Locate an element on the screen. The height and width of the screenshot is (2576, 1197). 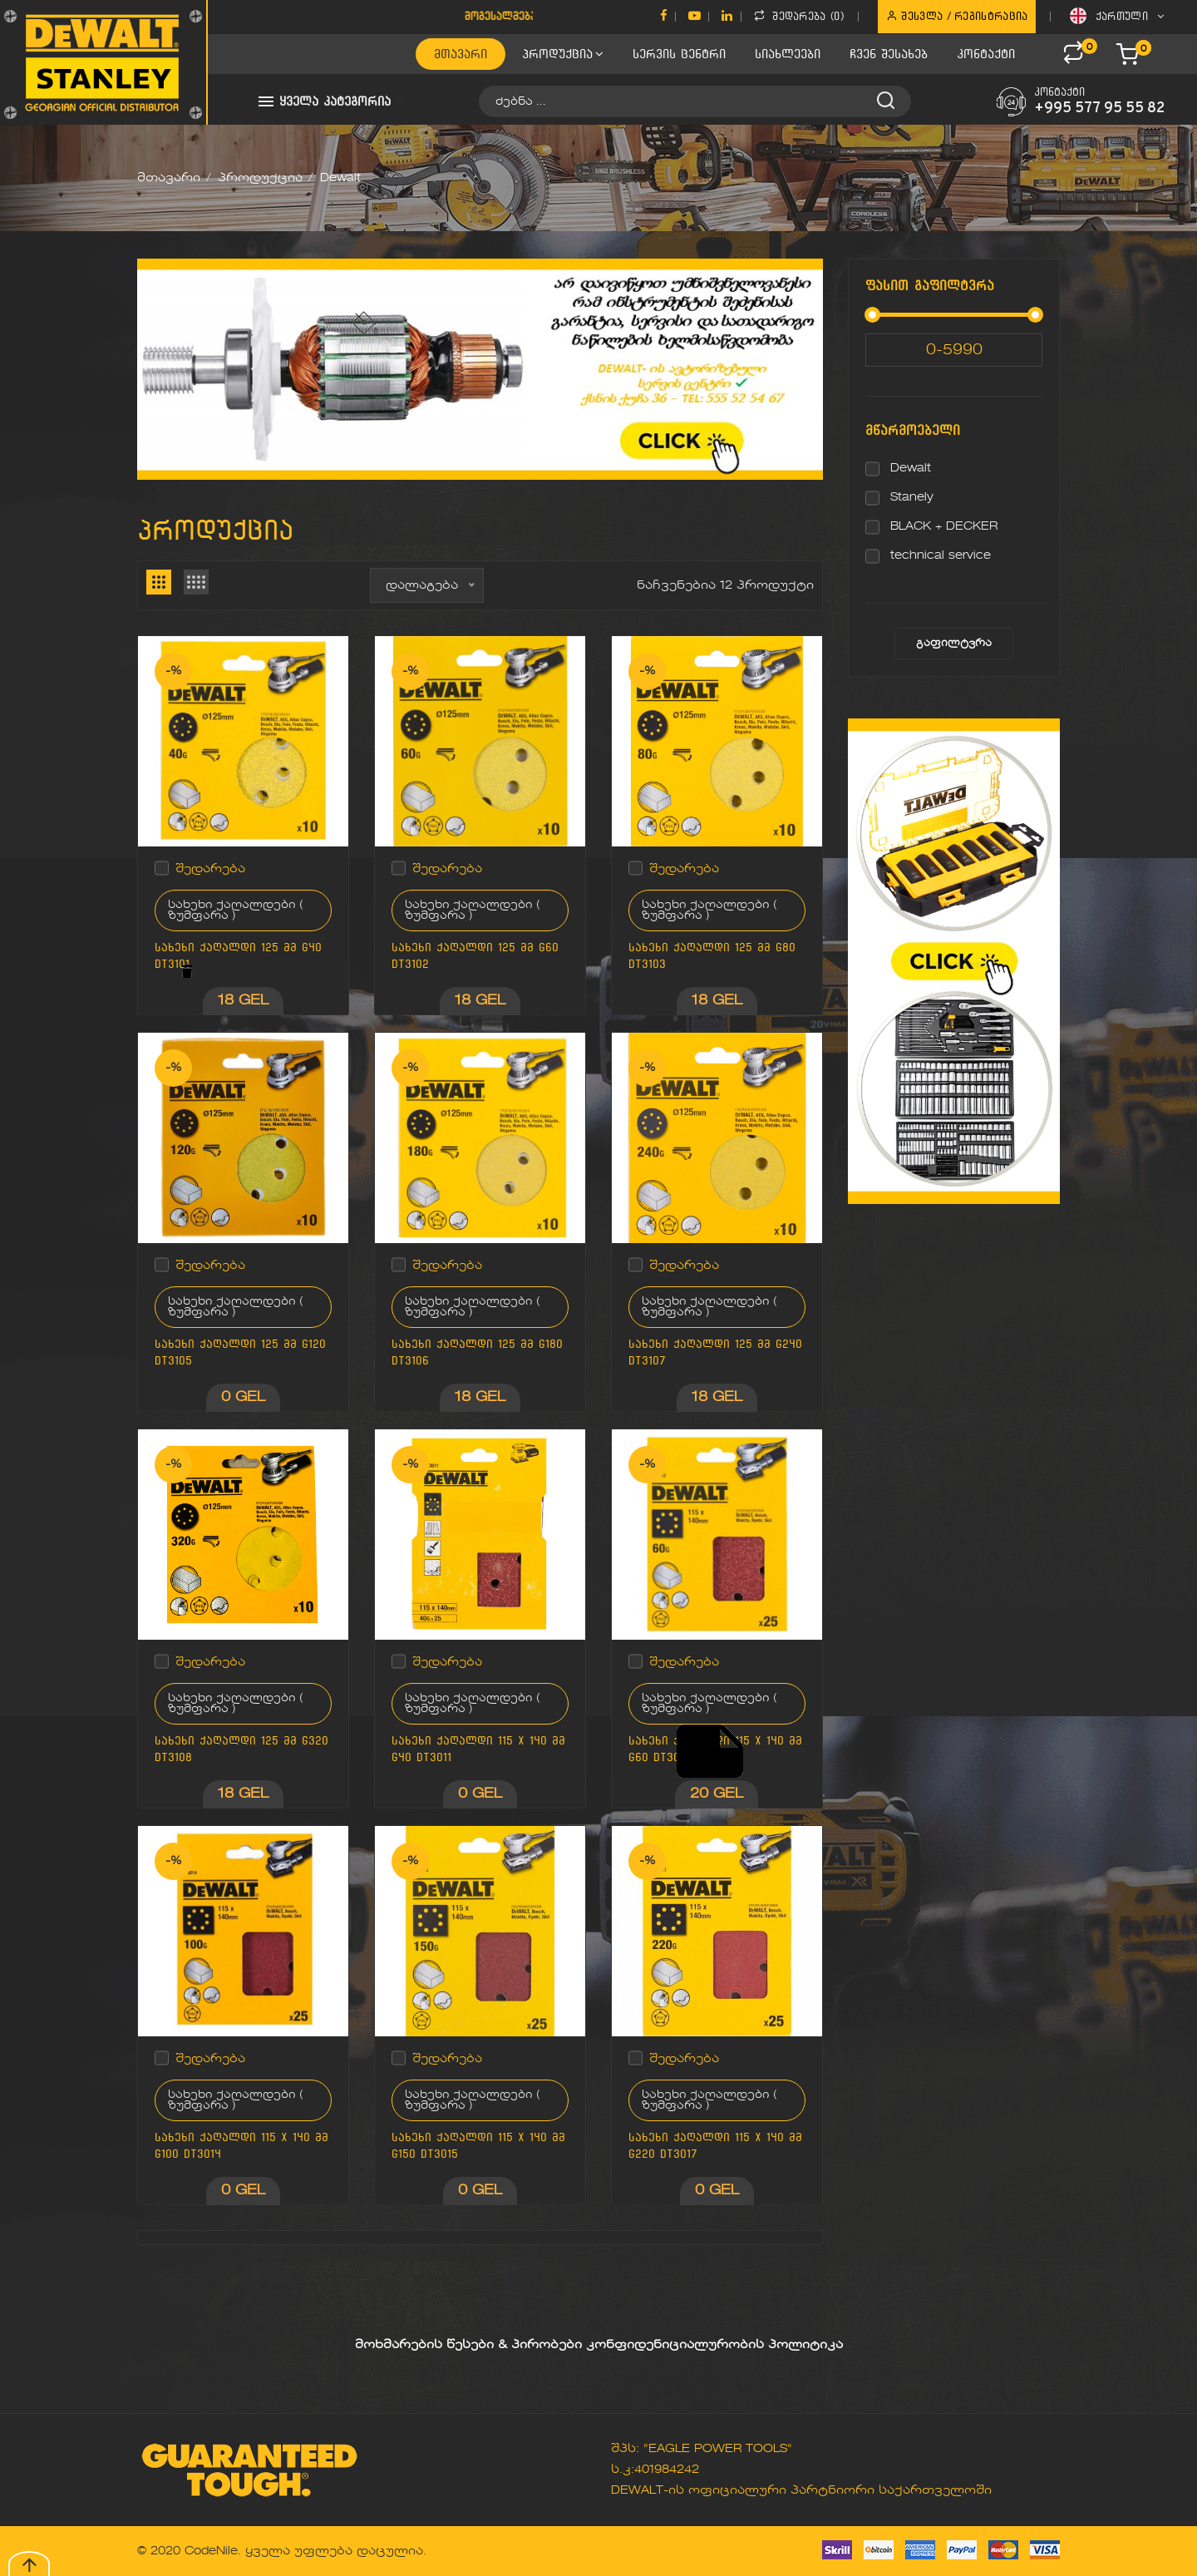
delete this item is located at coordinates (187, 971).